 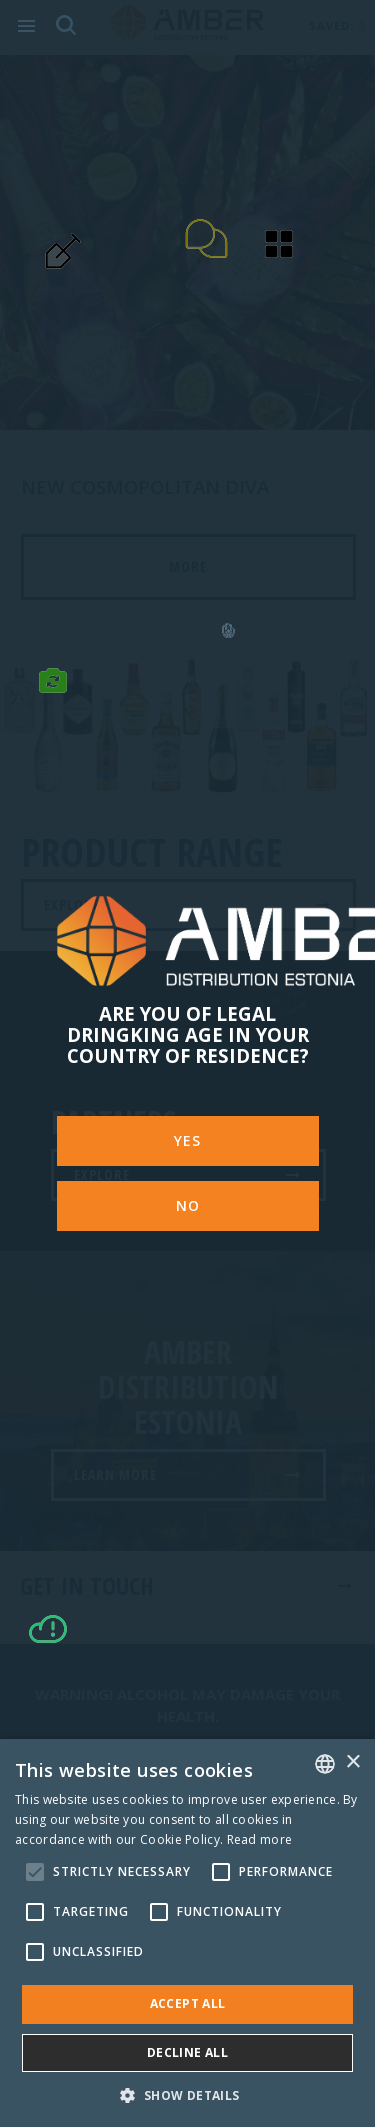 I want to click on gardening or landscaping tools, so click(x=62, y=251).